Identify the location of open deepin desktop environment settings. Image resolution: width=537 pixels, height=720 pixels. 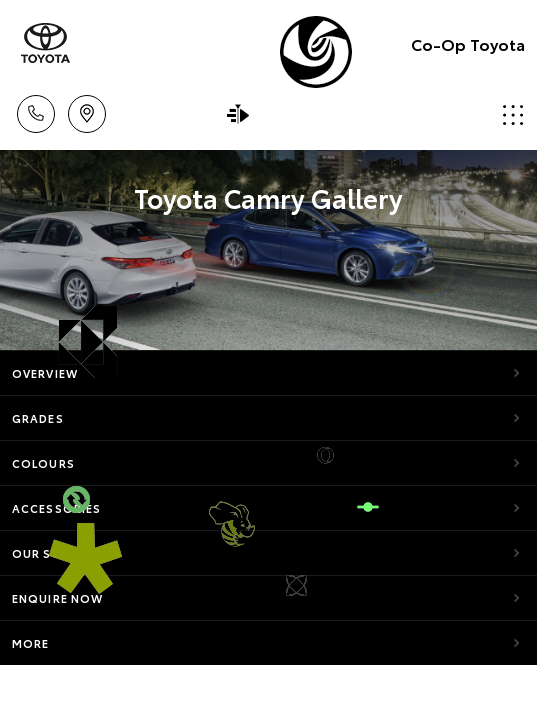
(316, 52).